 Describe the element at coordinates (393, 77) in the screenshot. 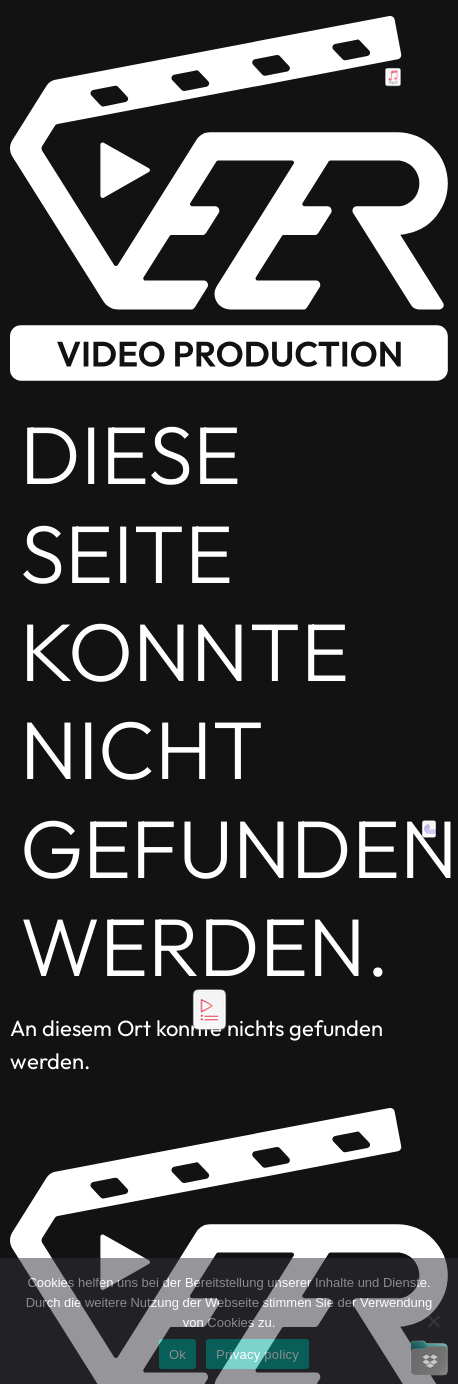

I see `an mp3 audio file` at that location.